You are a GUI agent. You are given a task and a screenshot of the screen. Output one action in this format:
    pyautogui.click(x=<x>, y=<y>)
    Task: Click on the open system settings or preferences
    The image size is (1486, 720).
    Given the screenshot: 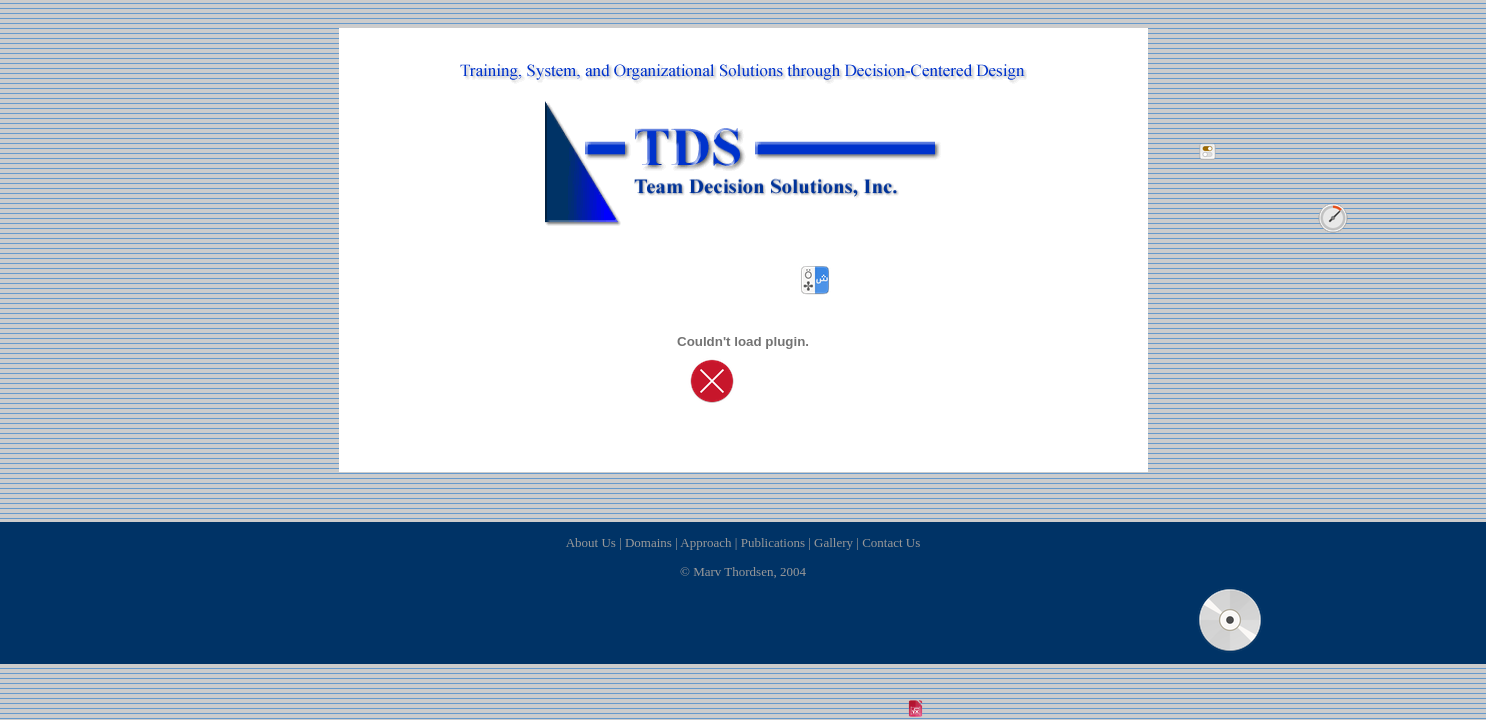 What is the action you would take?
    pyautogui.click(x=1207, y=151)
    